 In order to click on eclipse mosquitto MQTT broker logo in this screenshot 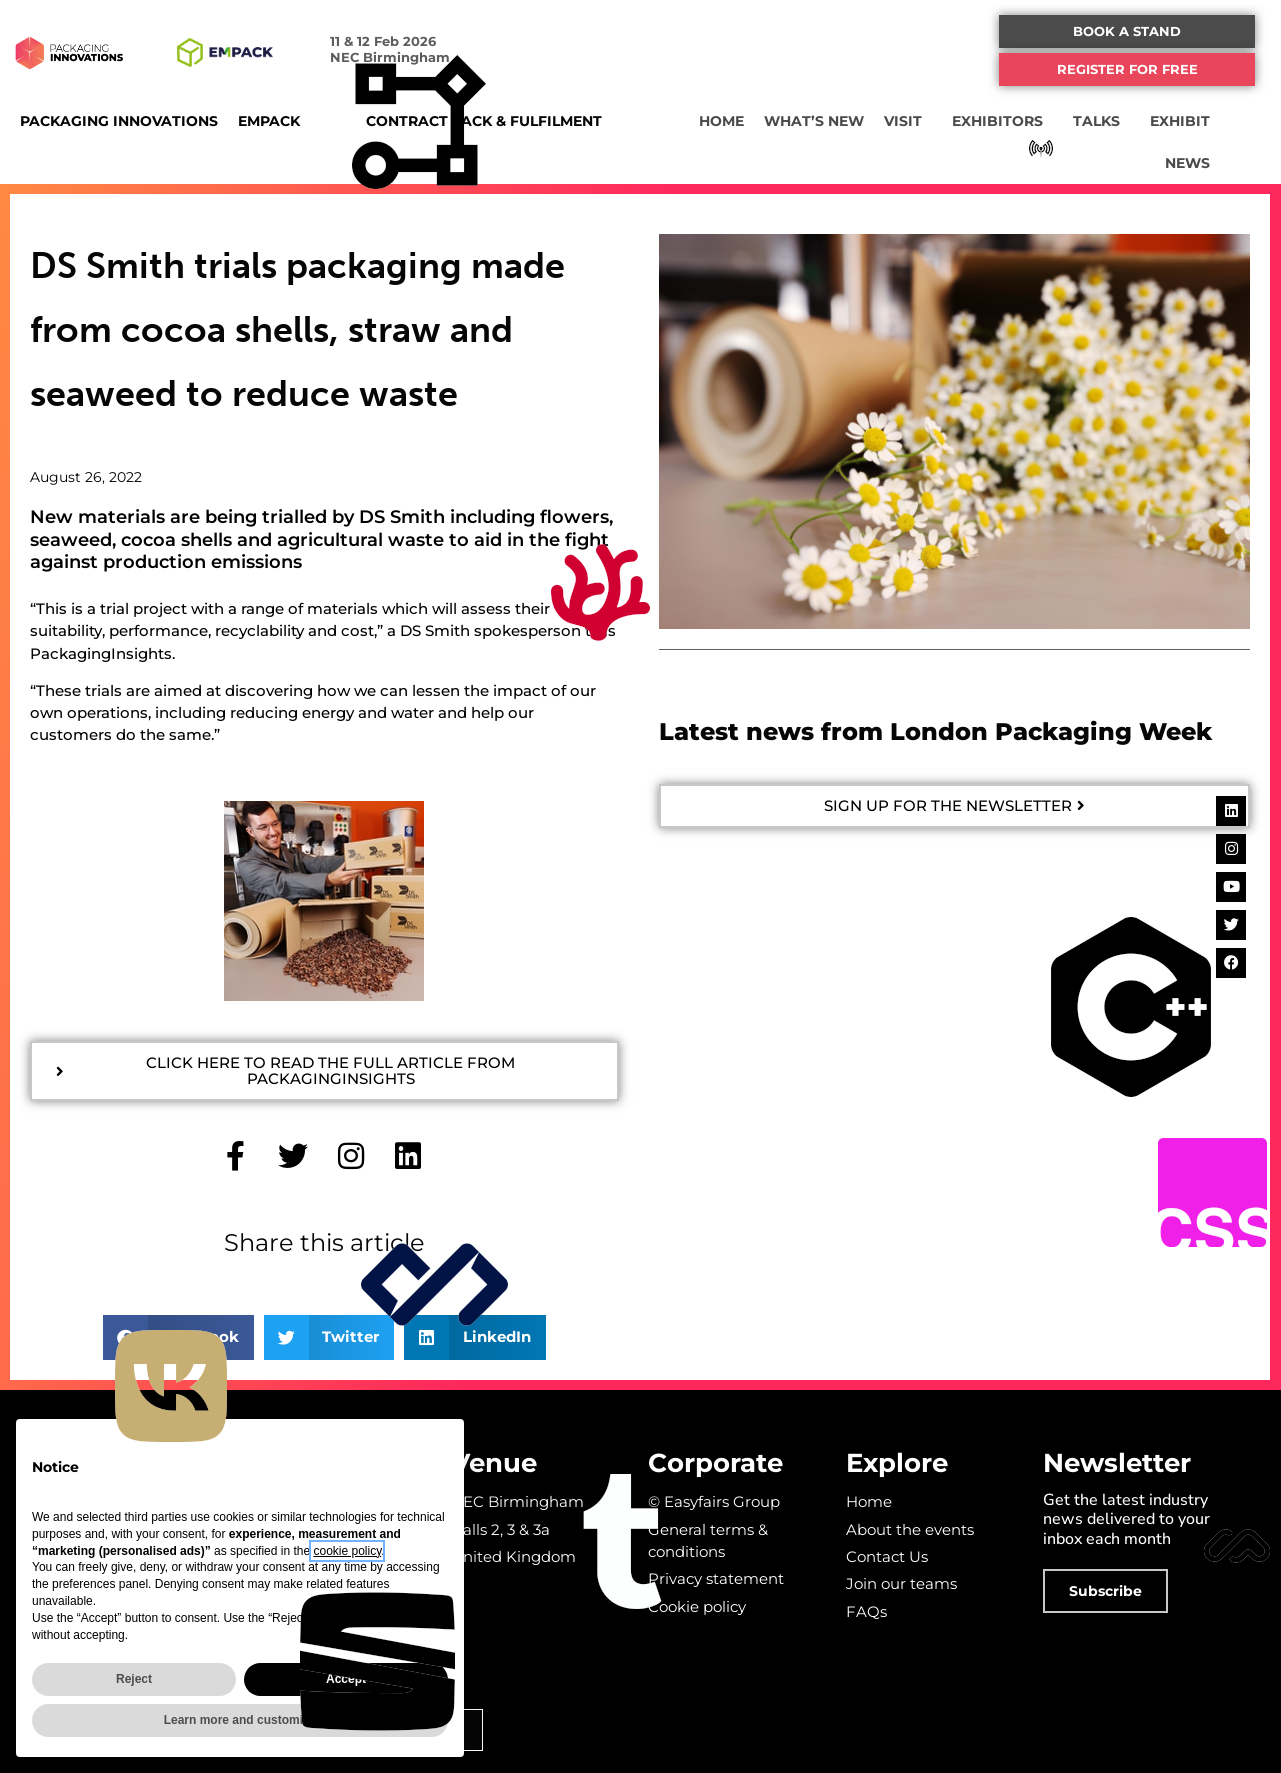, I will do `click(1041, 149)`.